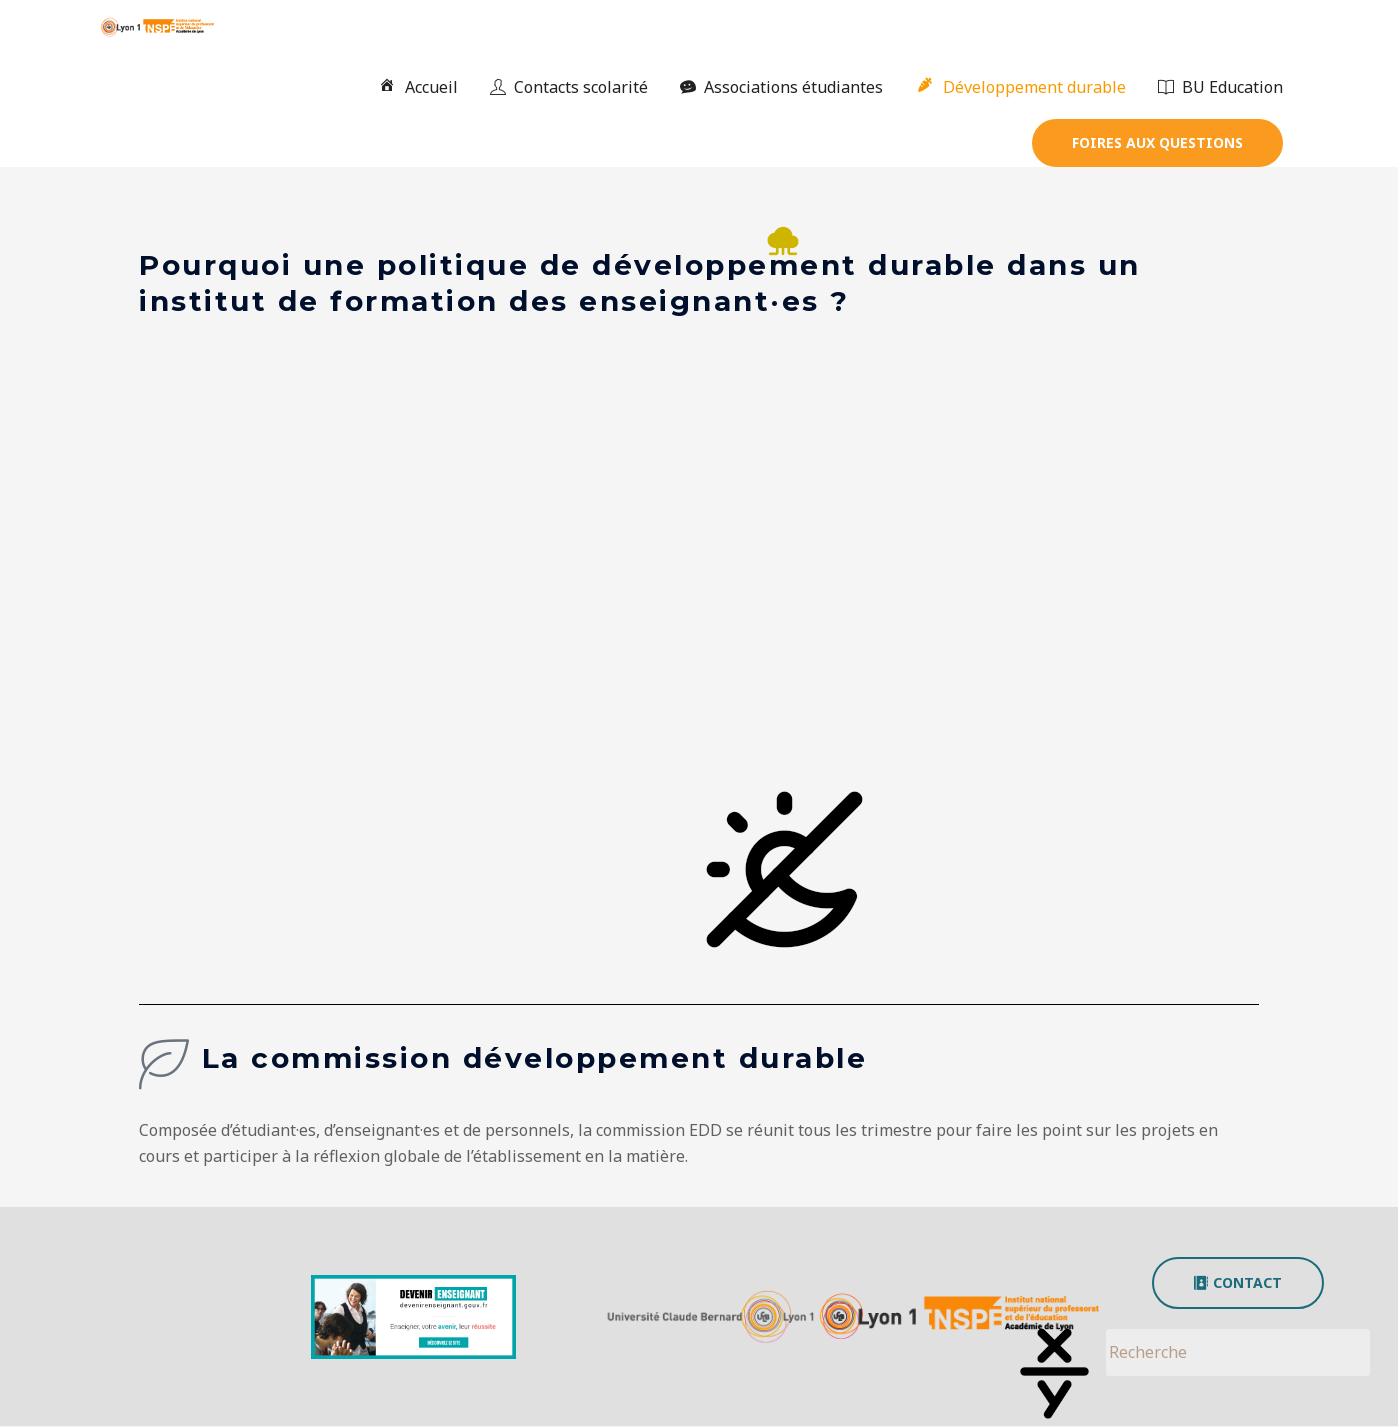  Describe the element at coordinates (1054, 1371) in the screenshot. I see `perform division calculation` at that location.